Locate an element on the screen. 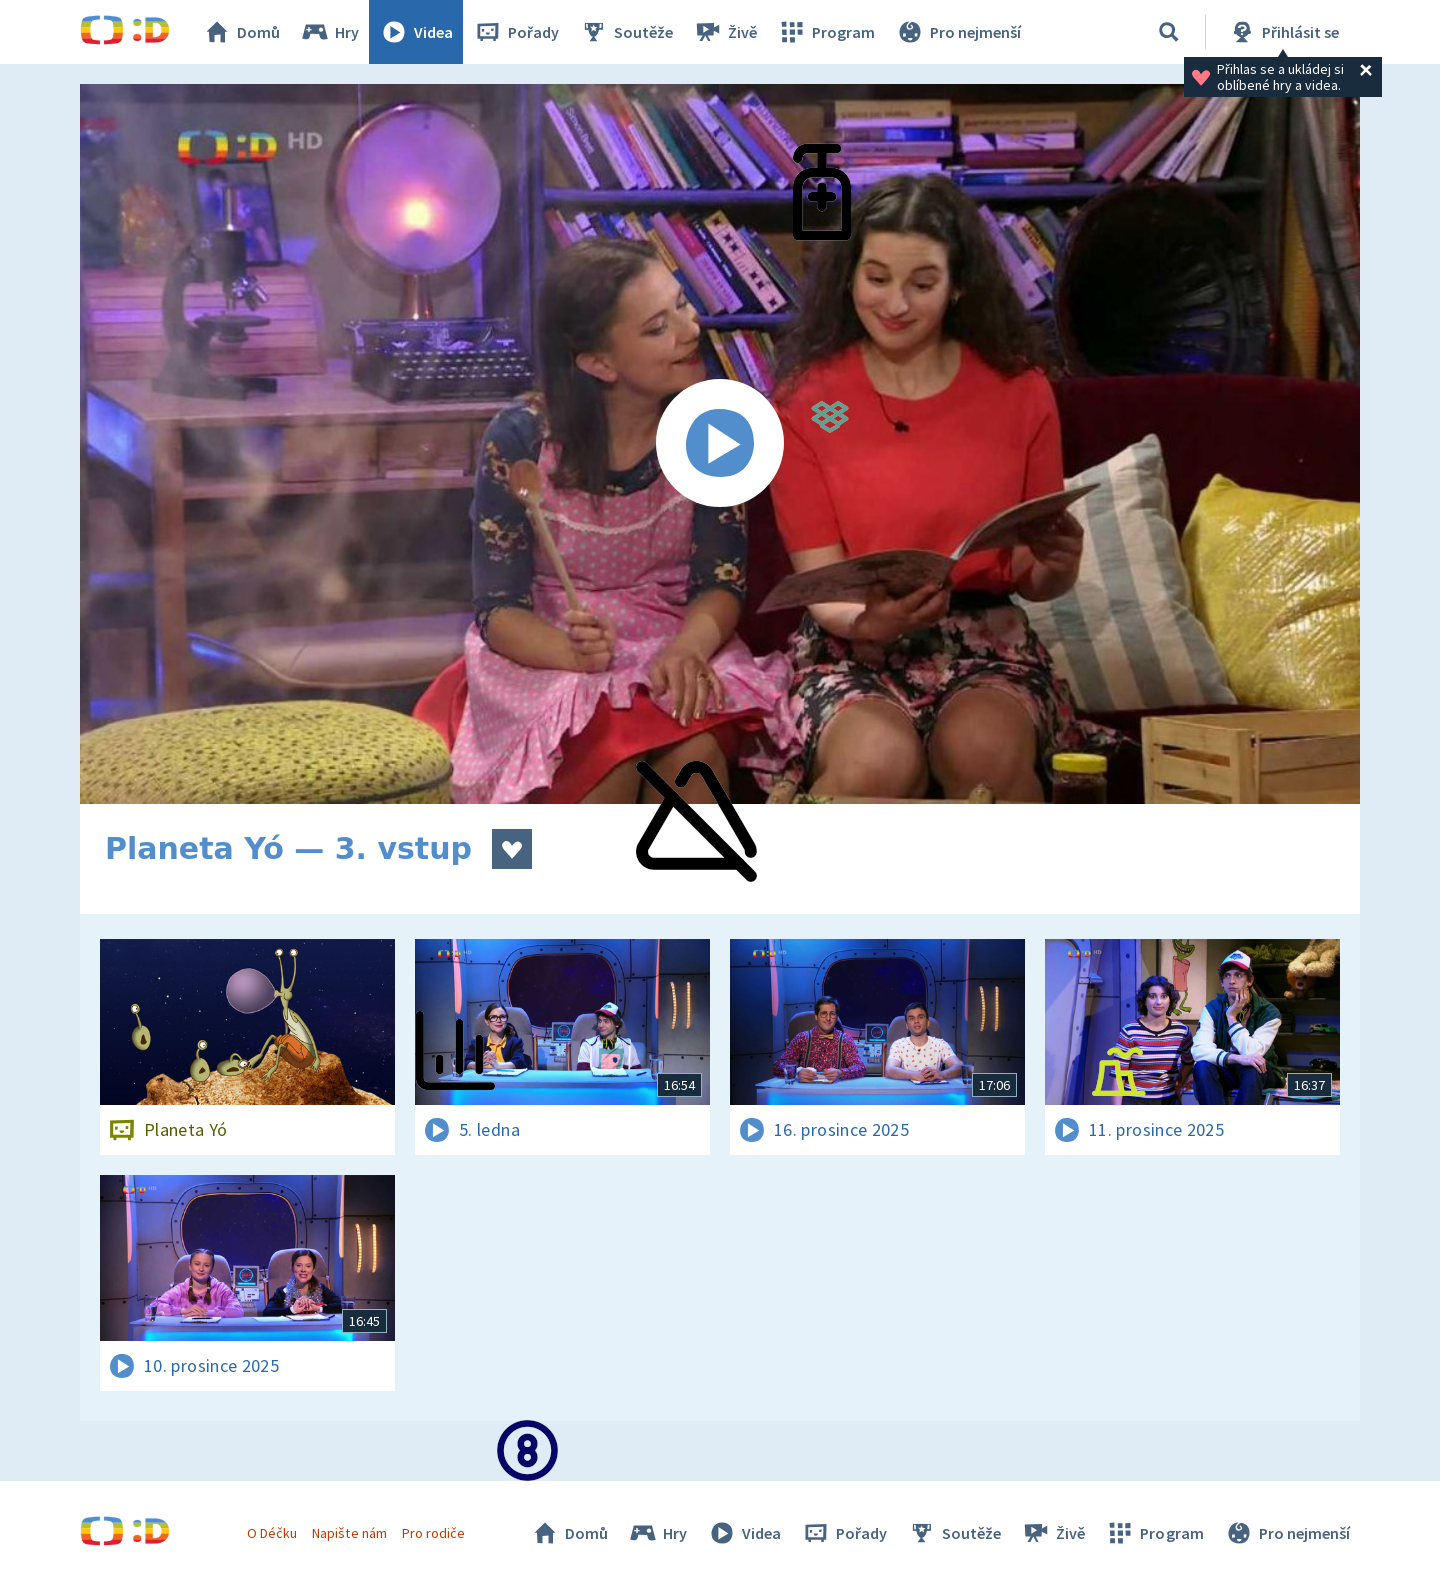  view factory or manufacturing facilities is located at coordinates (1117, 1070).